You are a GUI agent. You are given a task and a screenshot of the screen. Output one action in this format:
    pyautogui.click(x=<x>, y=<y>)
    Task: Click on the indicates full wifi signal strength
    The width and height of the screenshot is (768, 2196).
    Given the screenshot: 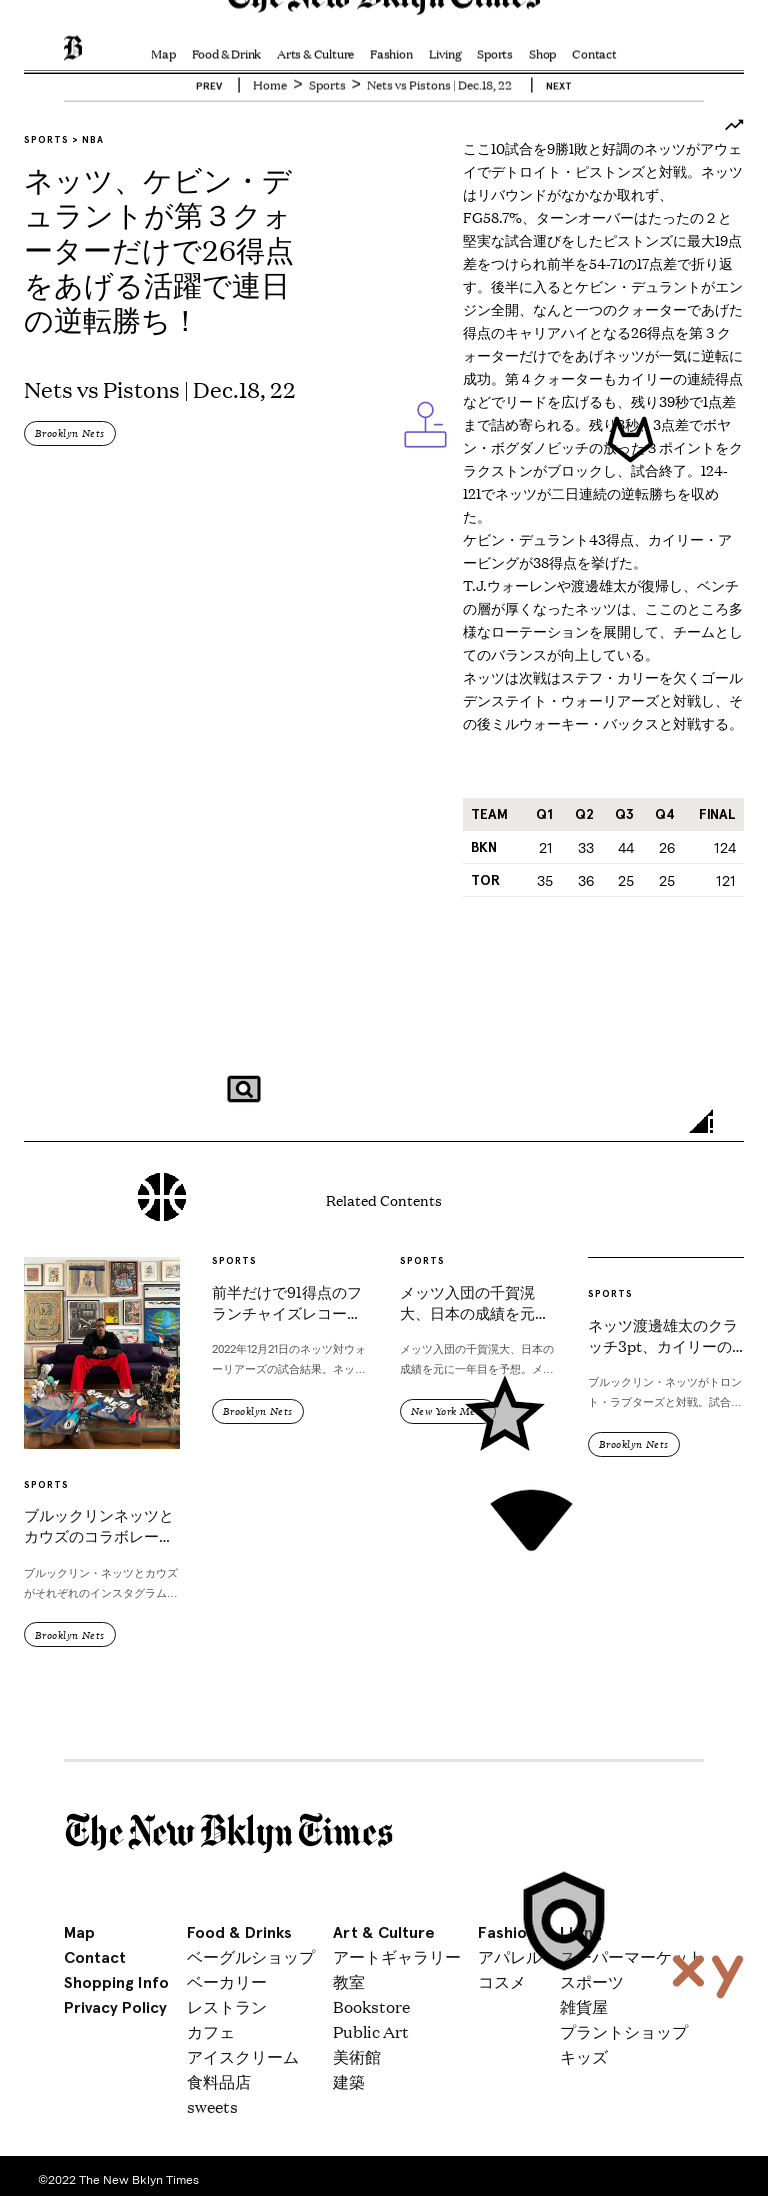 What is the action you would take?
    pyautogui.click(x=531, y=1521)
    